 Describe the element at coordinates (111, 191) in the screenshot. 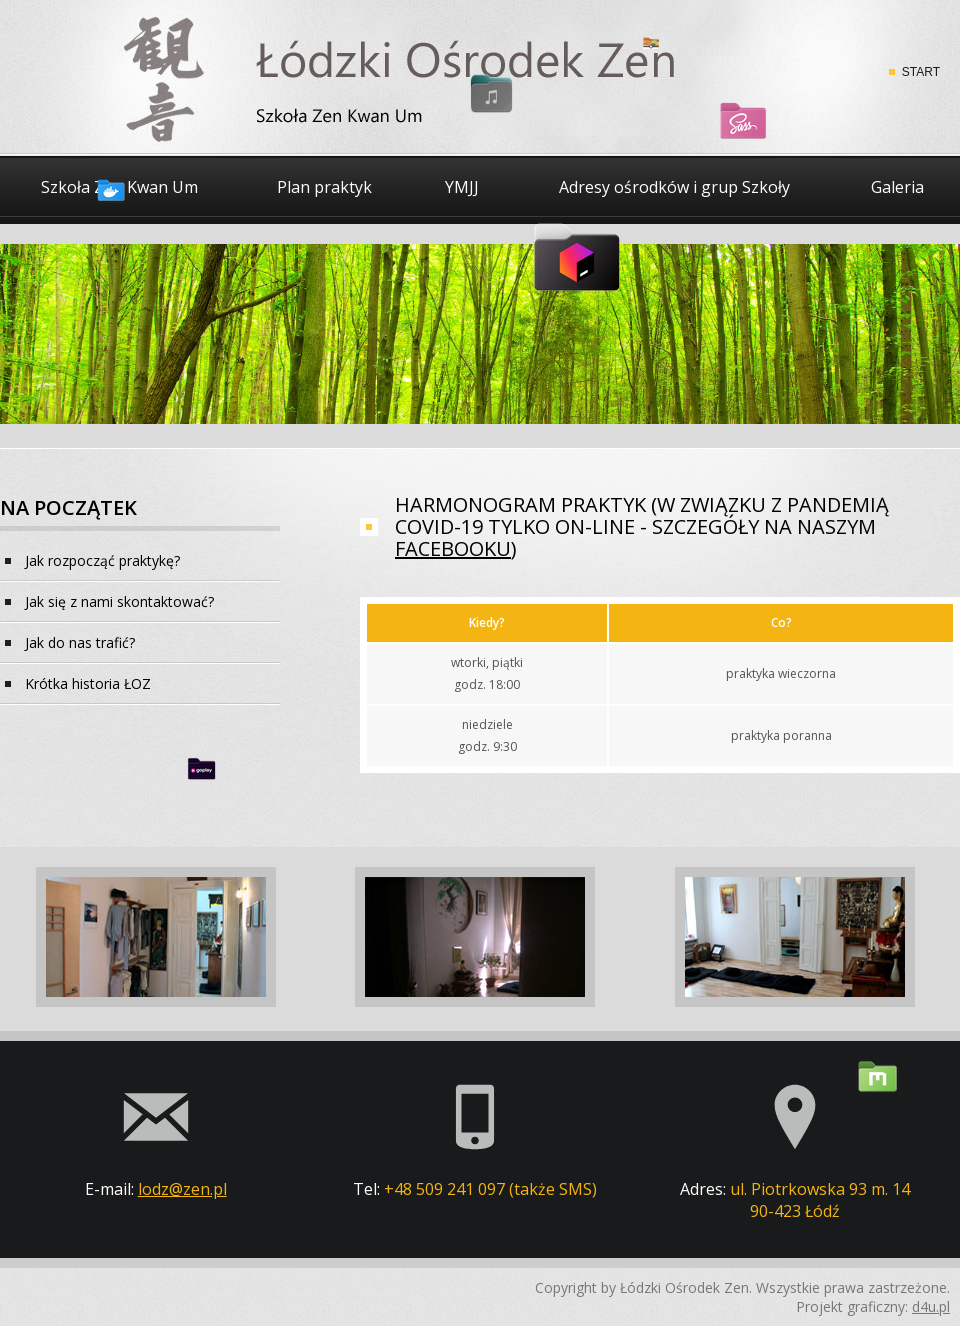

I see `open folder containing docker projects` at that location.